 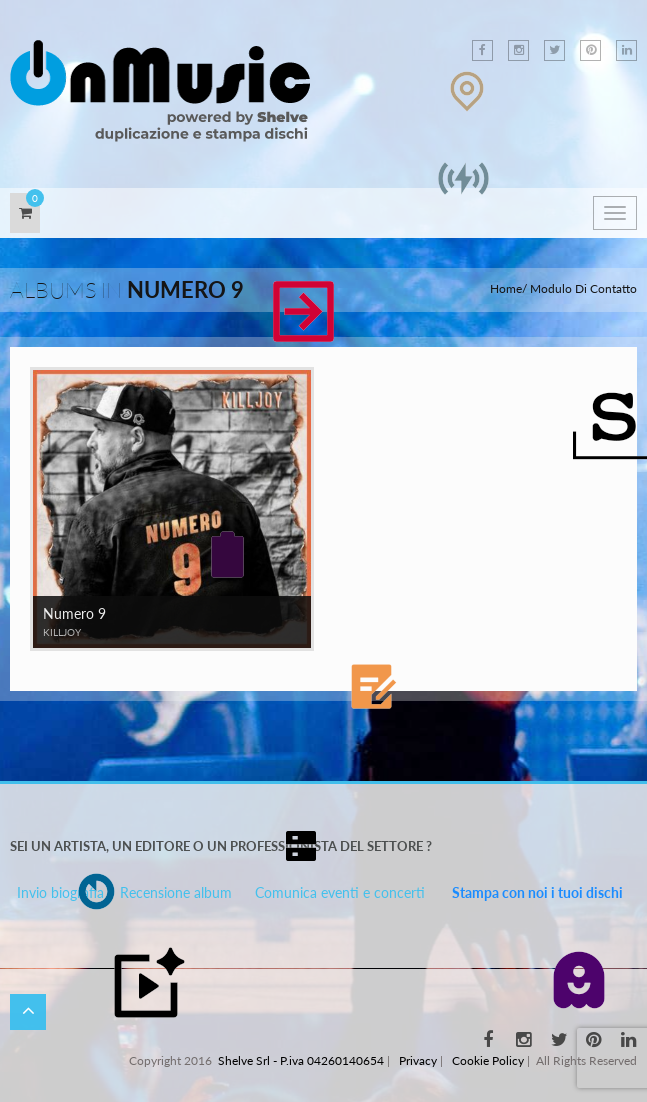 What do you see at coordinates (463, 178) in the screenshot?
I see `indicates wireless charging is active` at bounding box center [463, 178].